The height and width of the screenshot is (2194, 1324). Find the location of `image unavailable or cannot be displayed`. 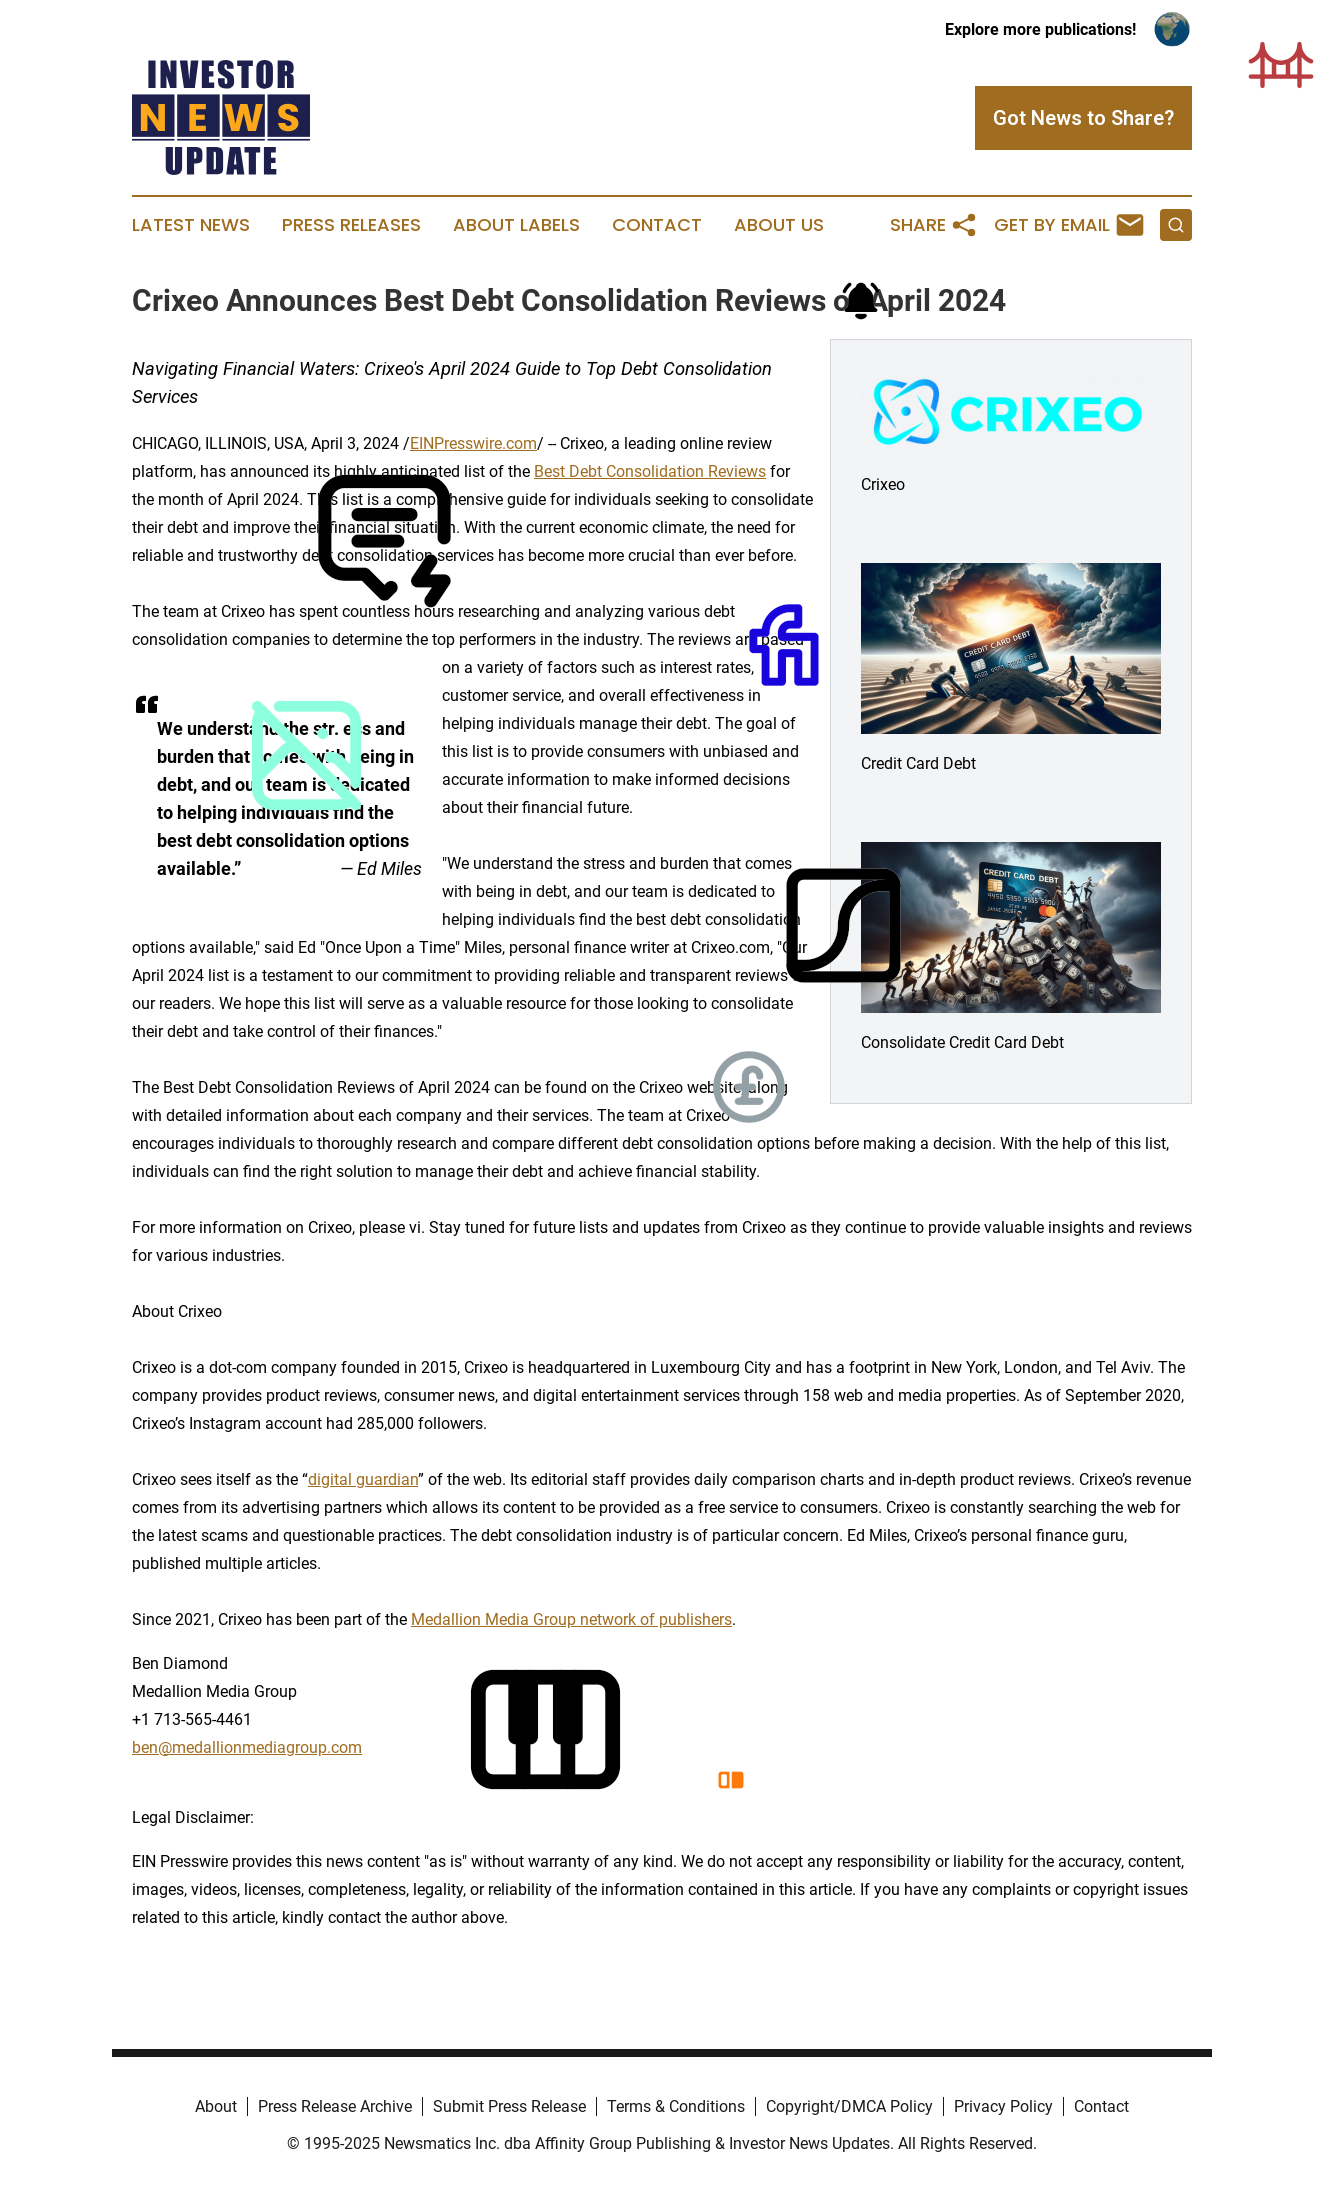

image unavailable or cannot be displayed is located at coordinates (306, 755).